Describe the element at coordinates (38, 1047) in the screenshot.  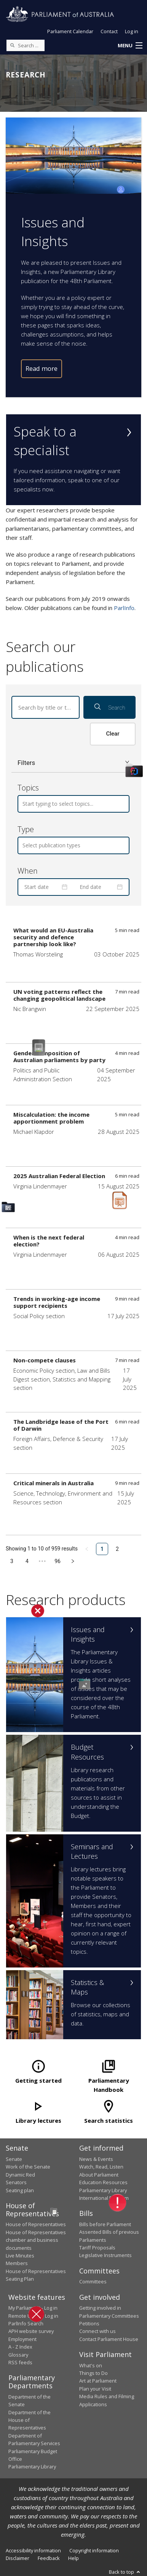
I see `NES game ROM file` at that location.